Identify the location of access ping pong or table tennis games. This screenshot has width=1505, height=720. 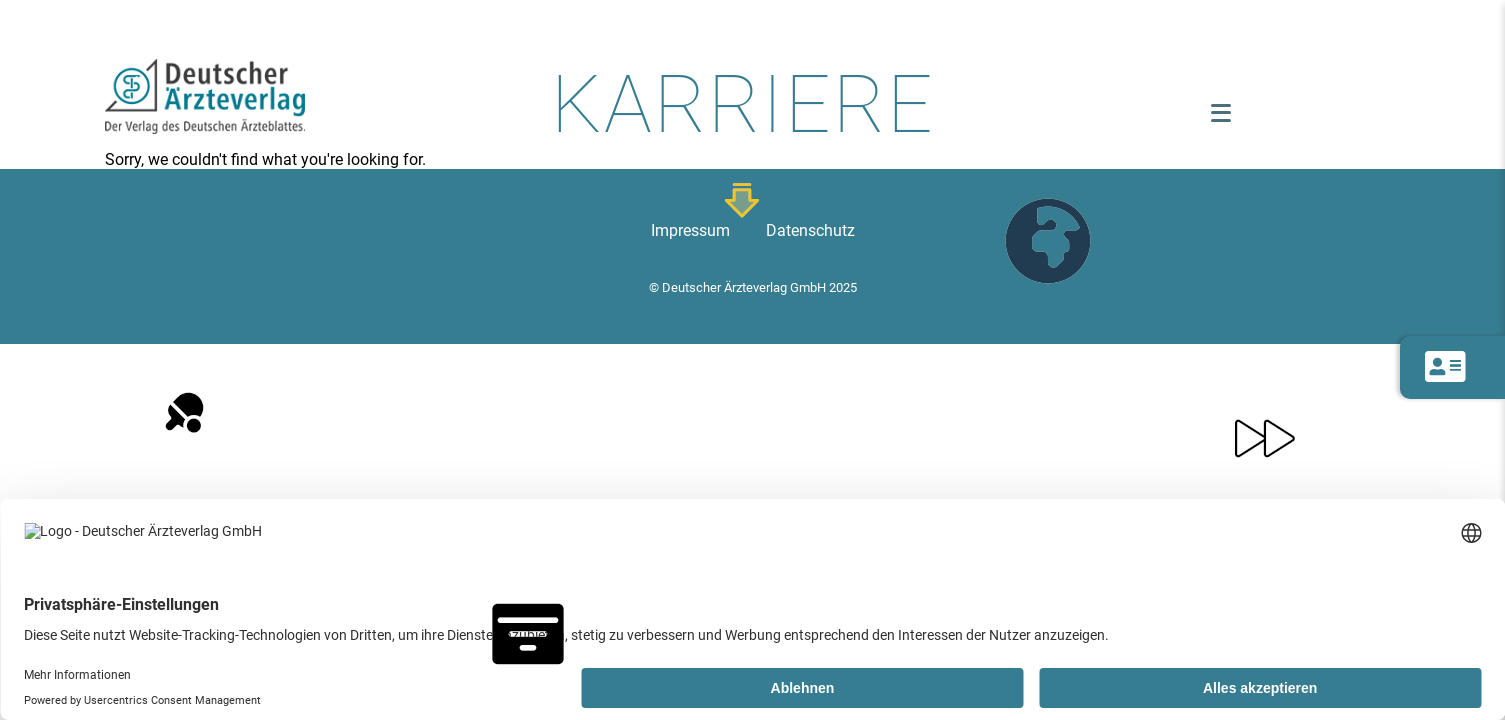
(184, 411).